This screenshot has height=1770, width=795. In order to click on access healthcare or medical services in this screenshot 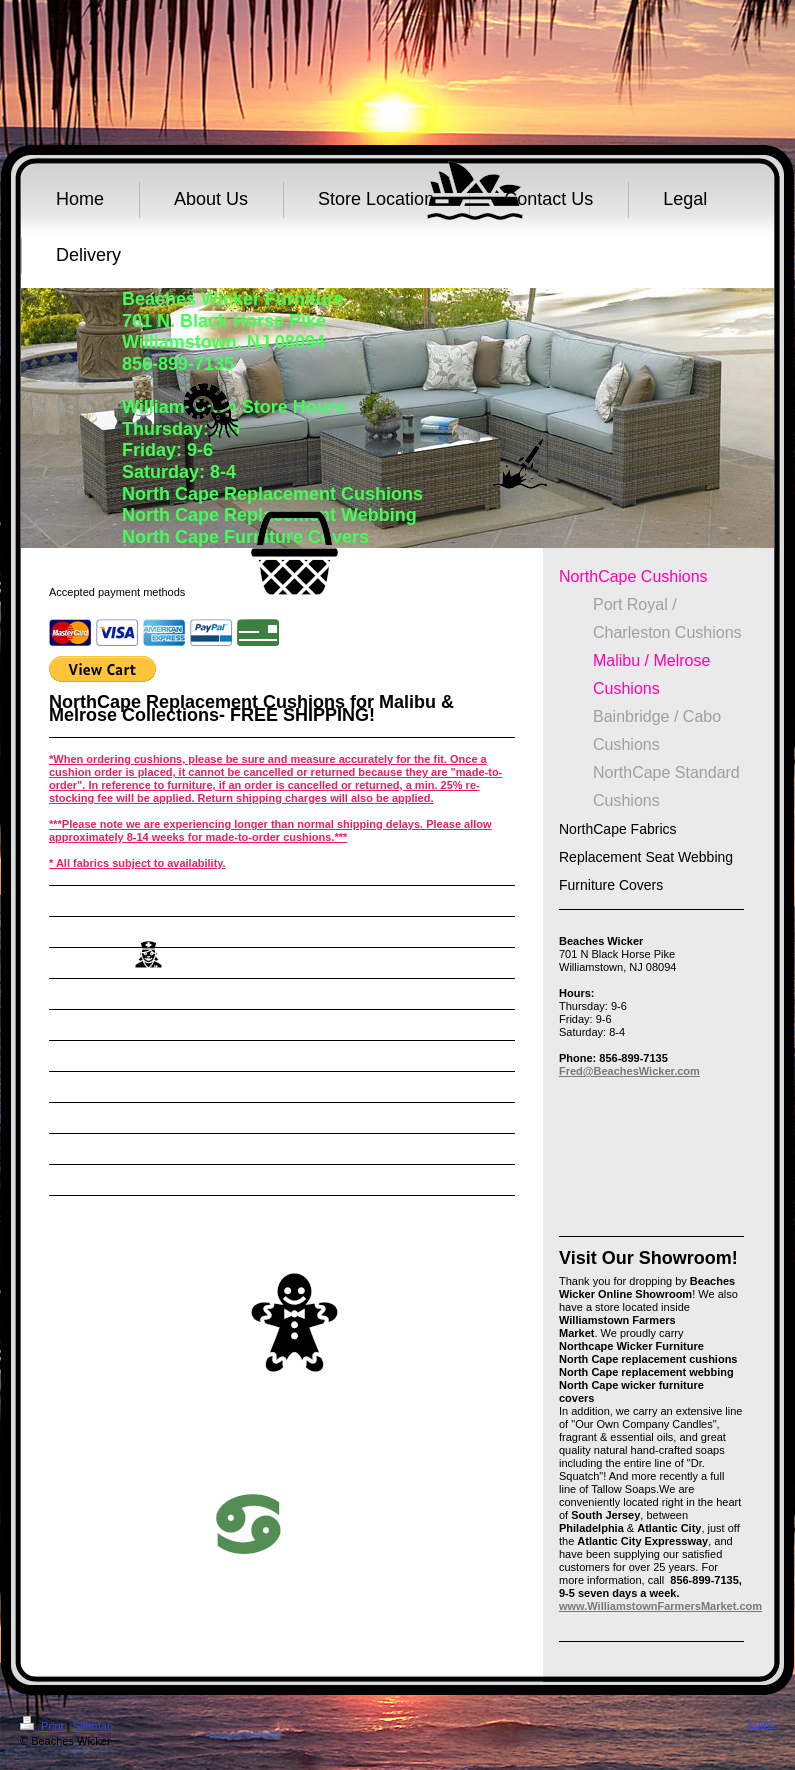, I will do `click(148, 954)`.